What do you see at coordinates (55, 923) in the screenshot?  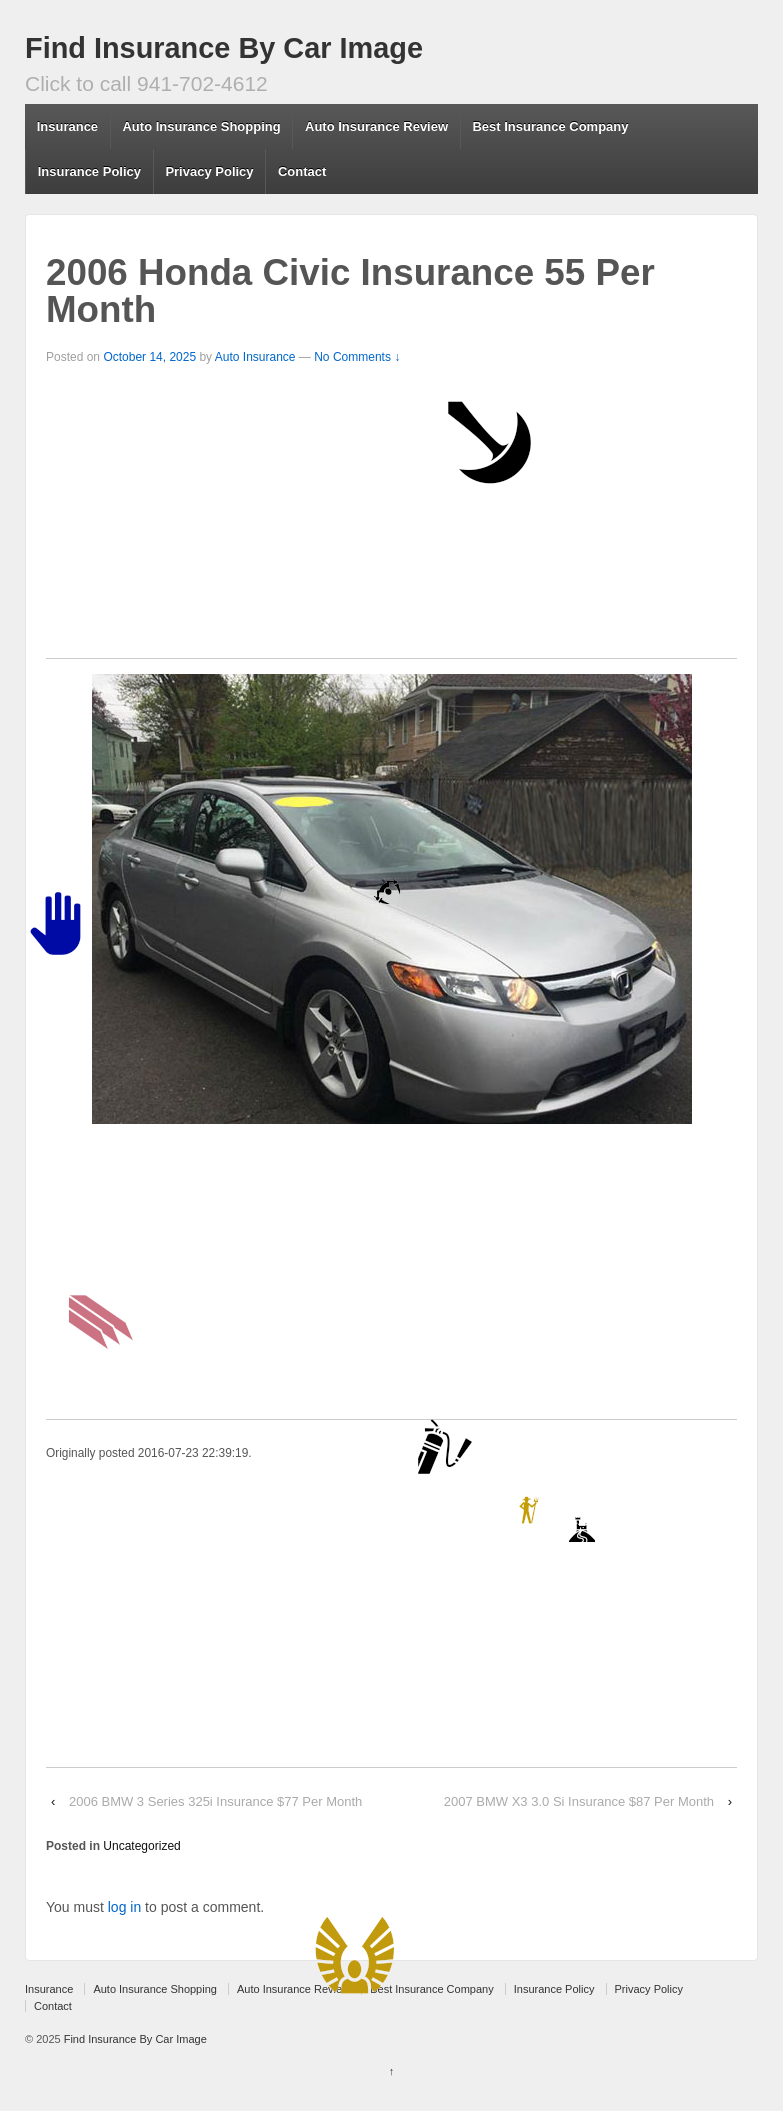 I see `stop or pause current action` at bounding box center [55, 923].